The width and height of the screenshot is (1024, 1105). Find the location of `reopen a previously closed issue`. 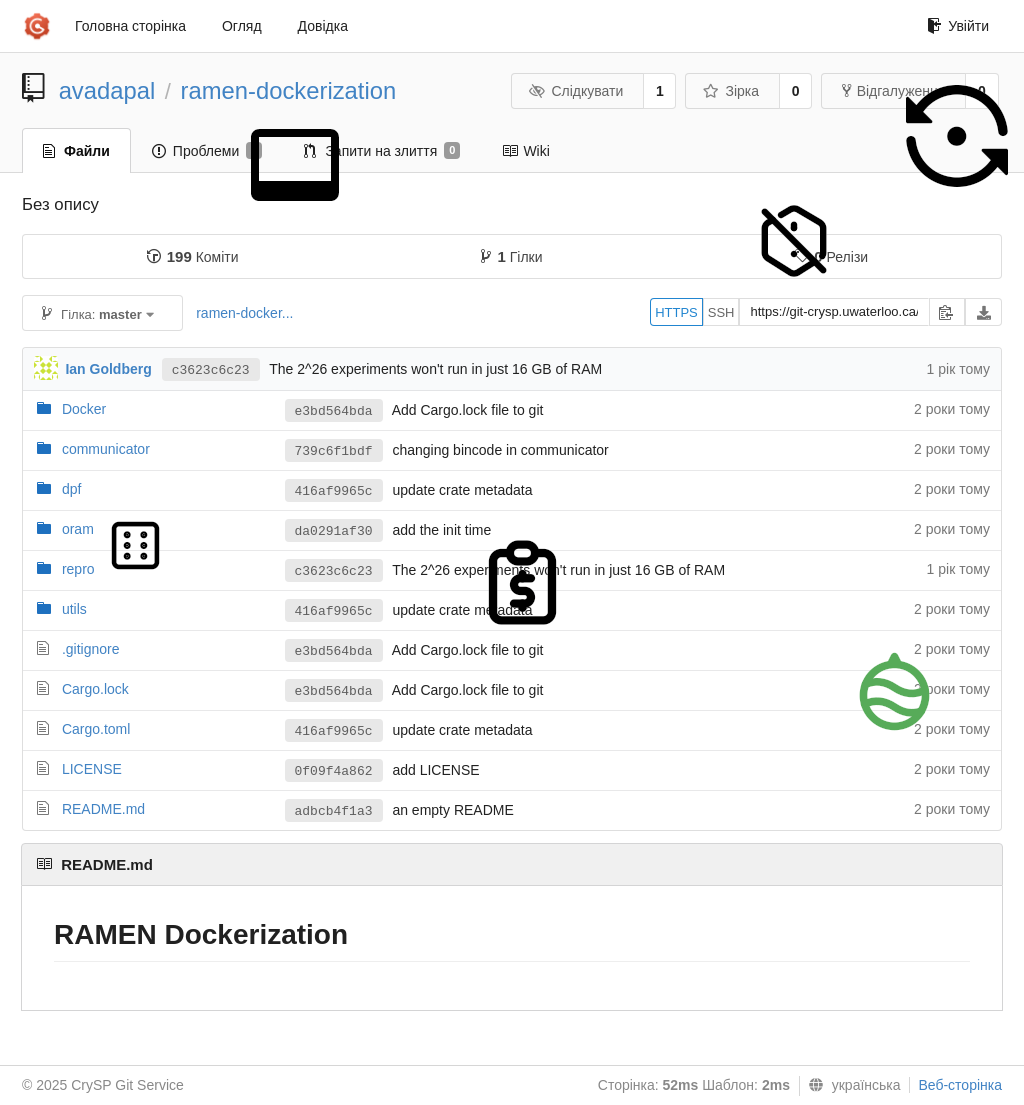

reopen a previously closed issue is located at coordinates (957, 136).